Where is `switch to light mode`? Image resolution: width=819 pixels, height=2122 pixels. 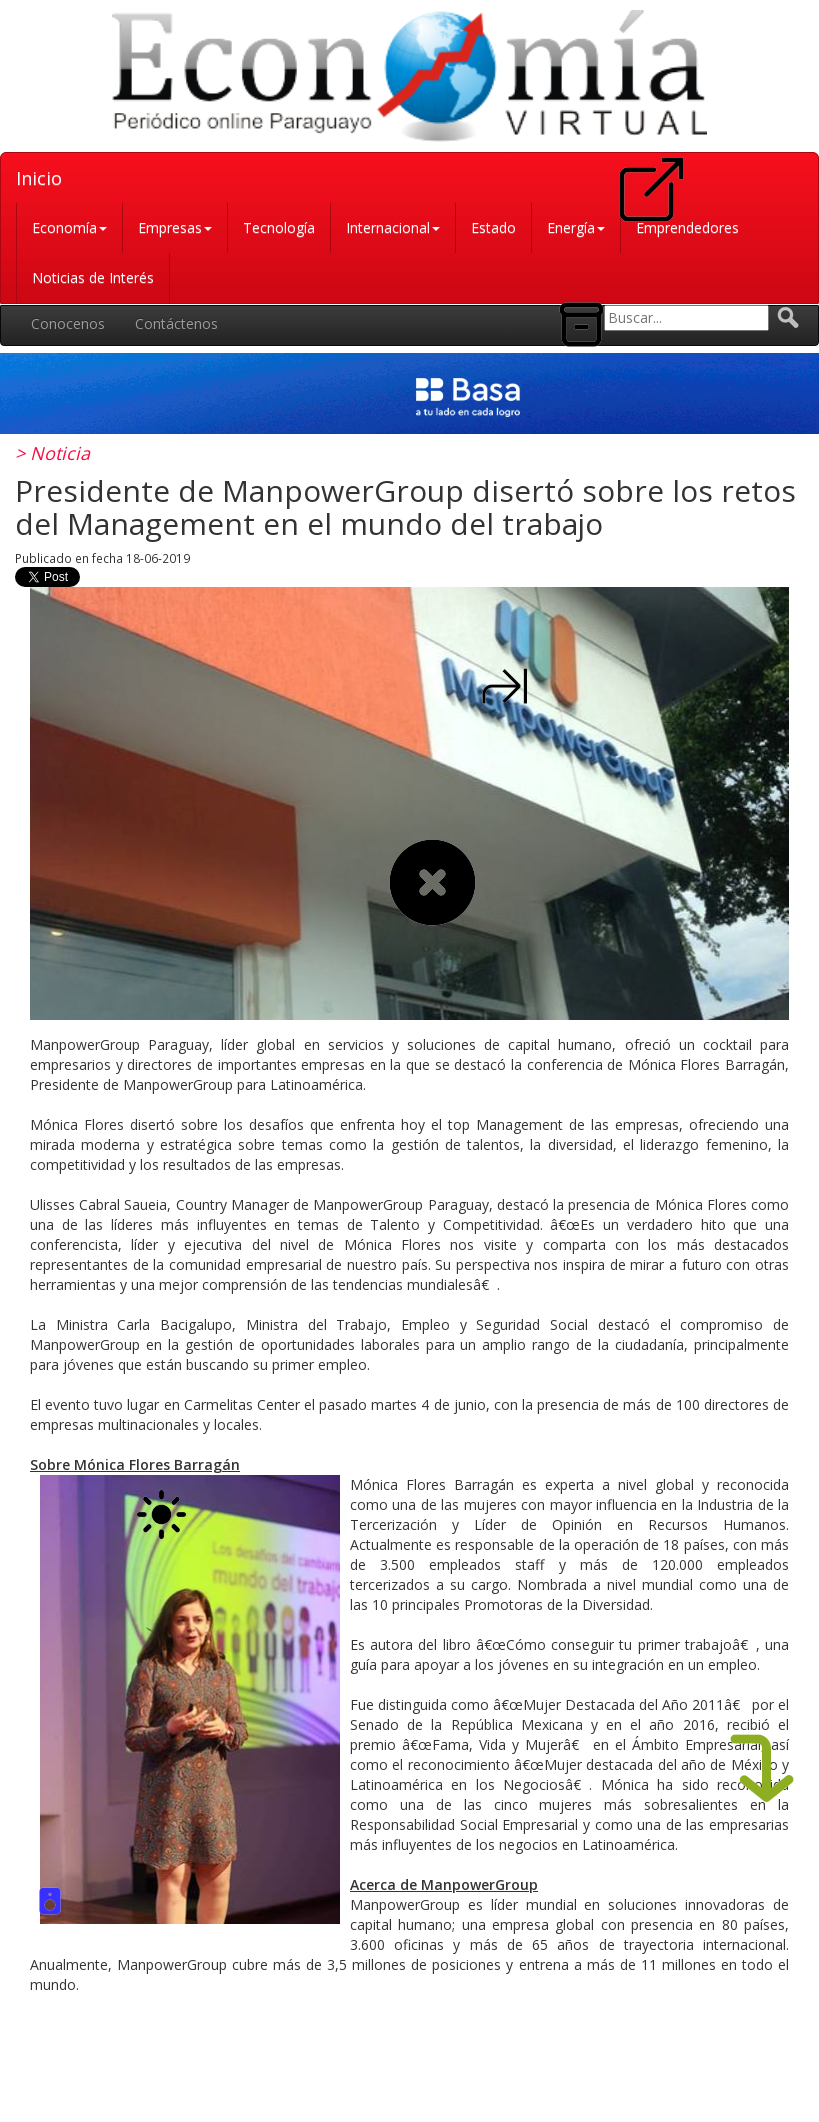 switch to light mode is located at coordinates (161, 1514).